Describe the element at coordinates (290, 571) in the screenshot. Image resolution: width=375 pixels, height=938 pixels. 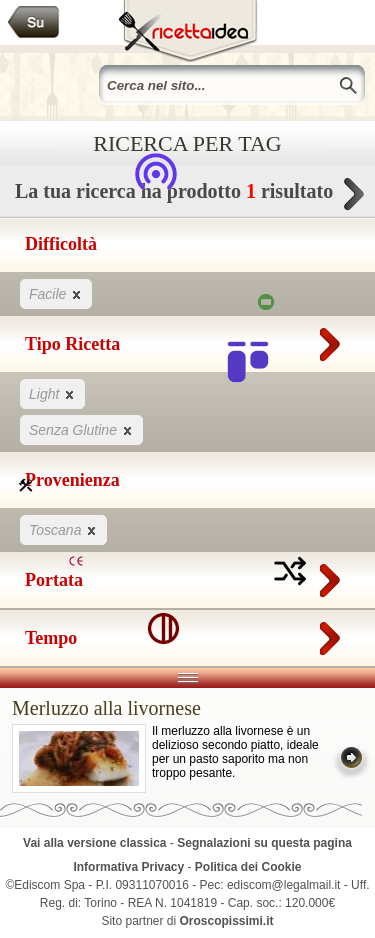
I see `shuffle or randomize content` at that location.